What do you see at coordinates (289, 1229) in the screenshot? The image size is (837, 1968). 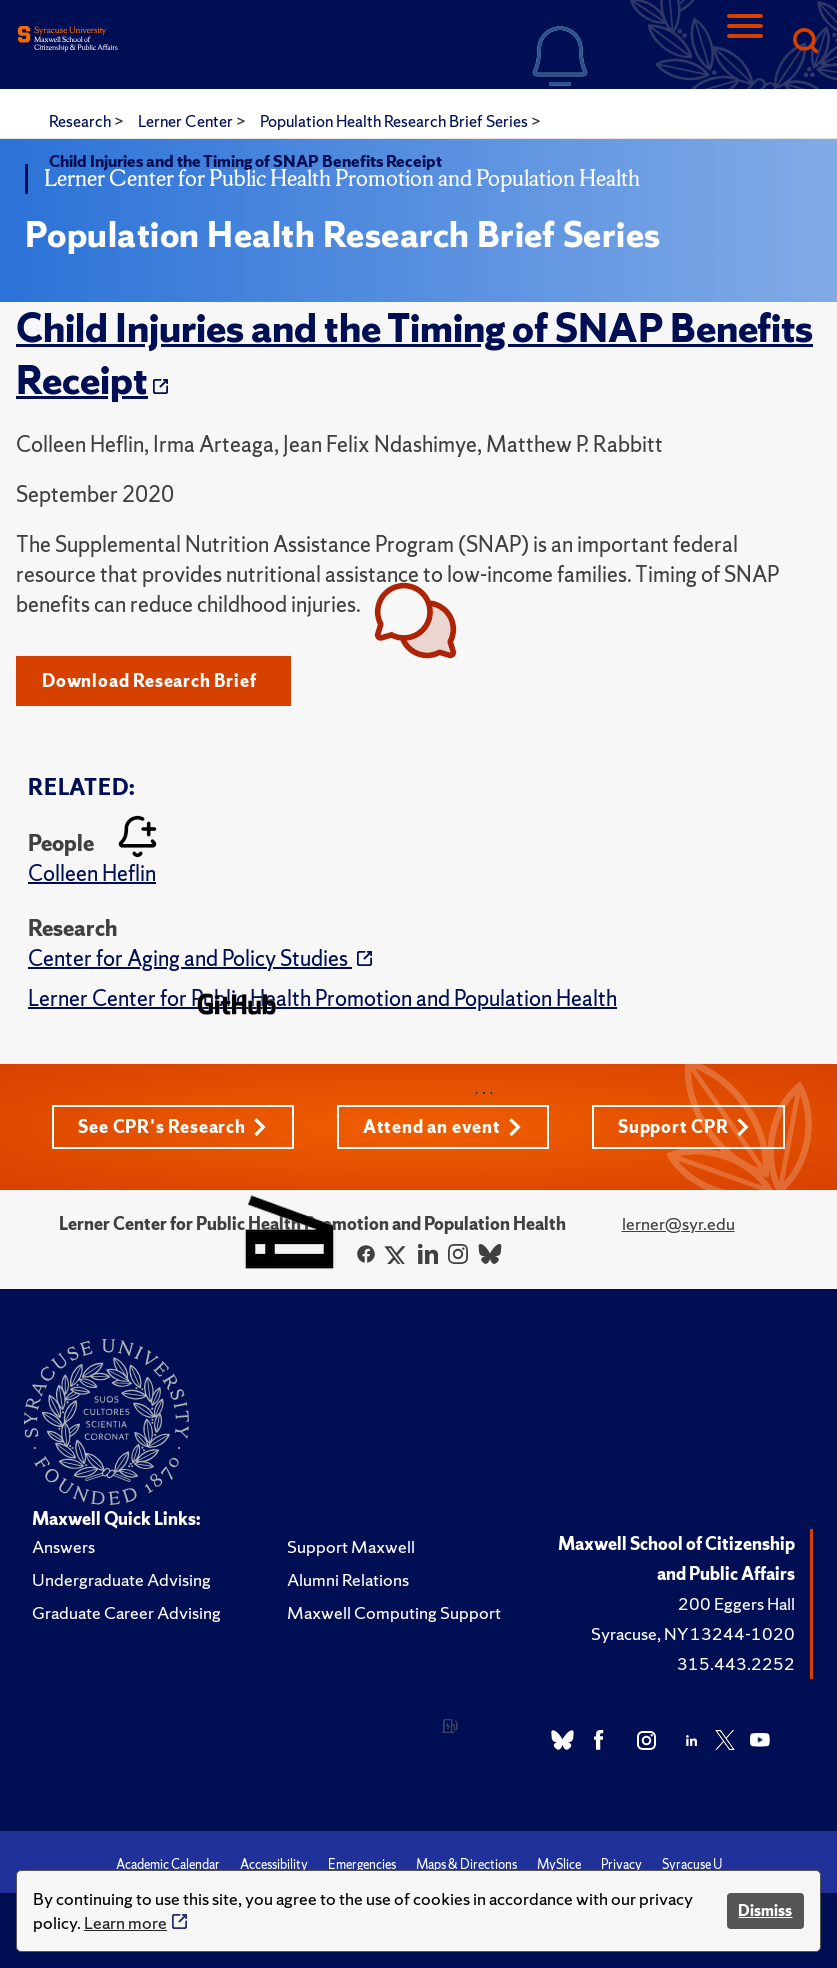 I see `scan a document or image` at bounding box center [289, 1229].